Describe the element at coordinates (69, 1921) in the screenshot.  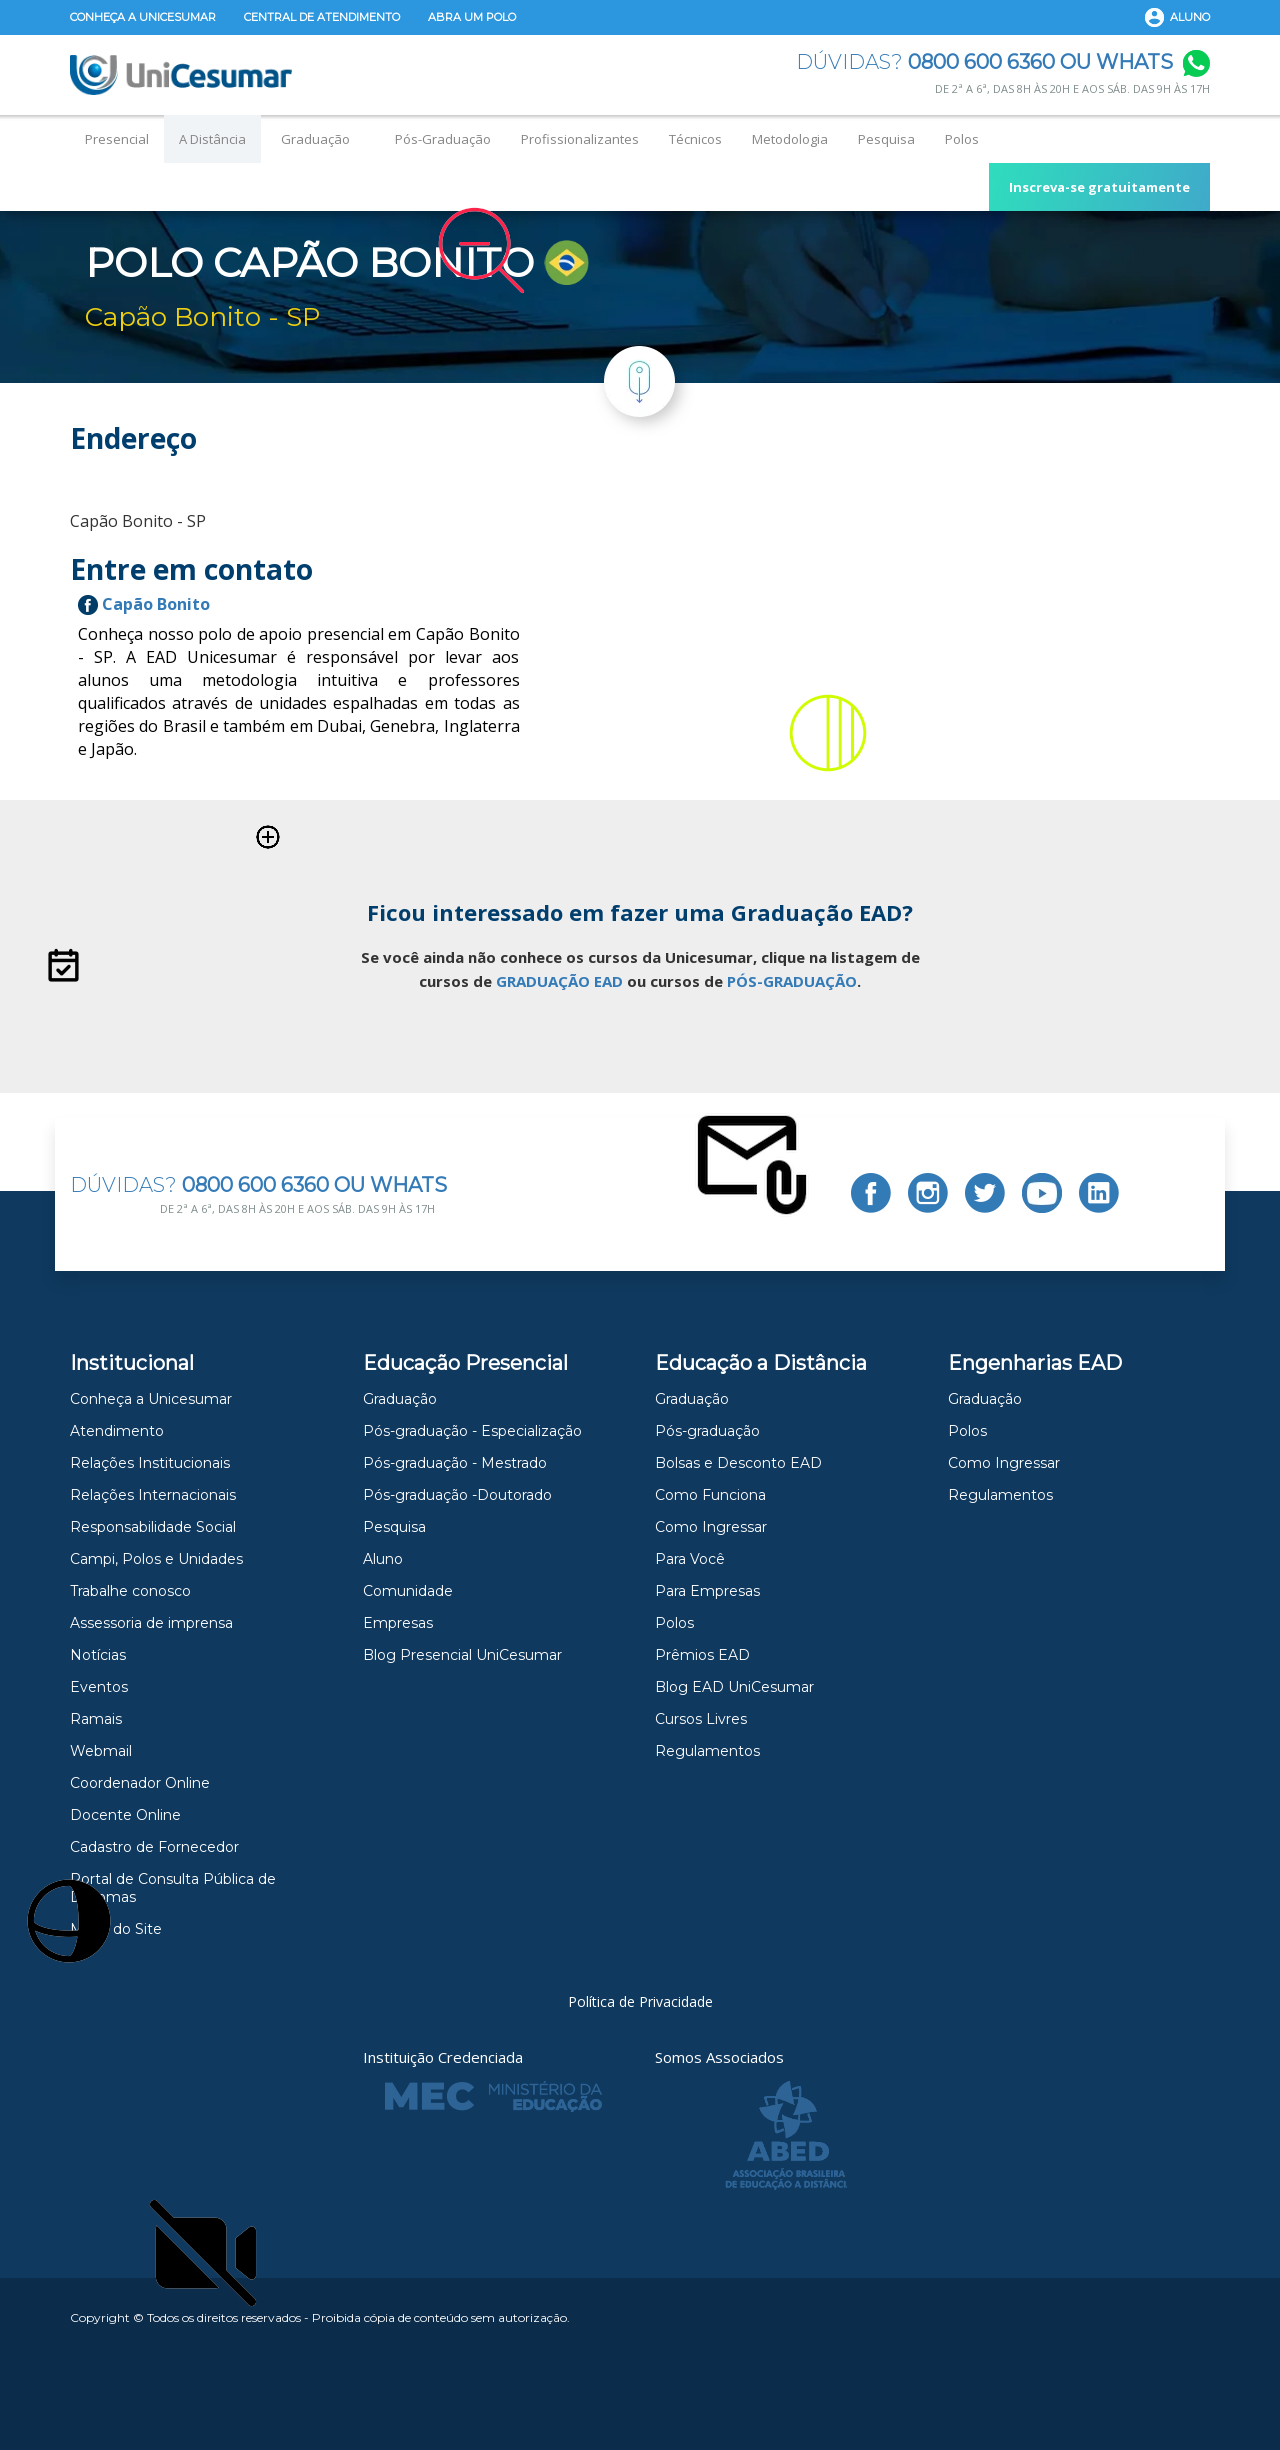
I see `indicates a 3D or globe-related feature` at that location.